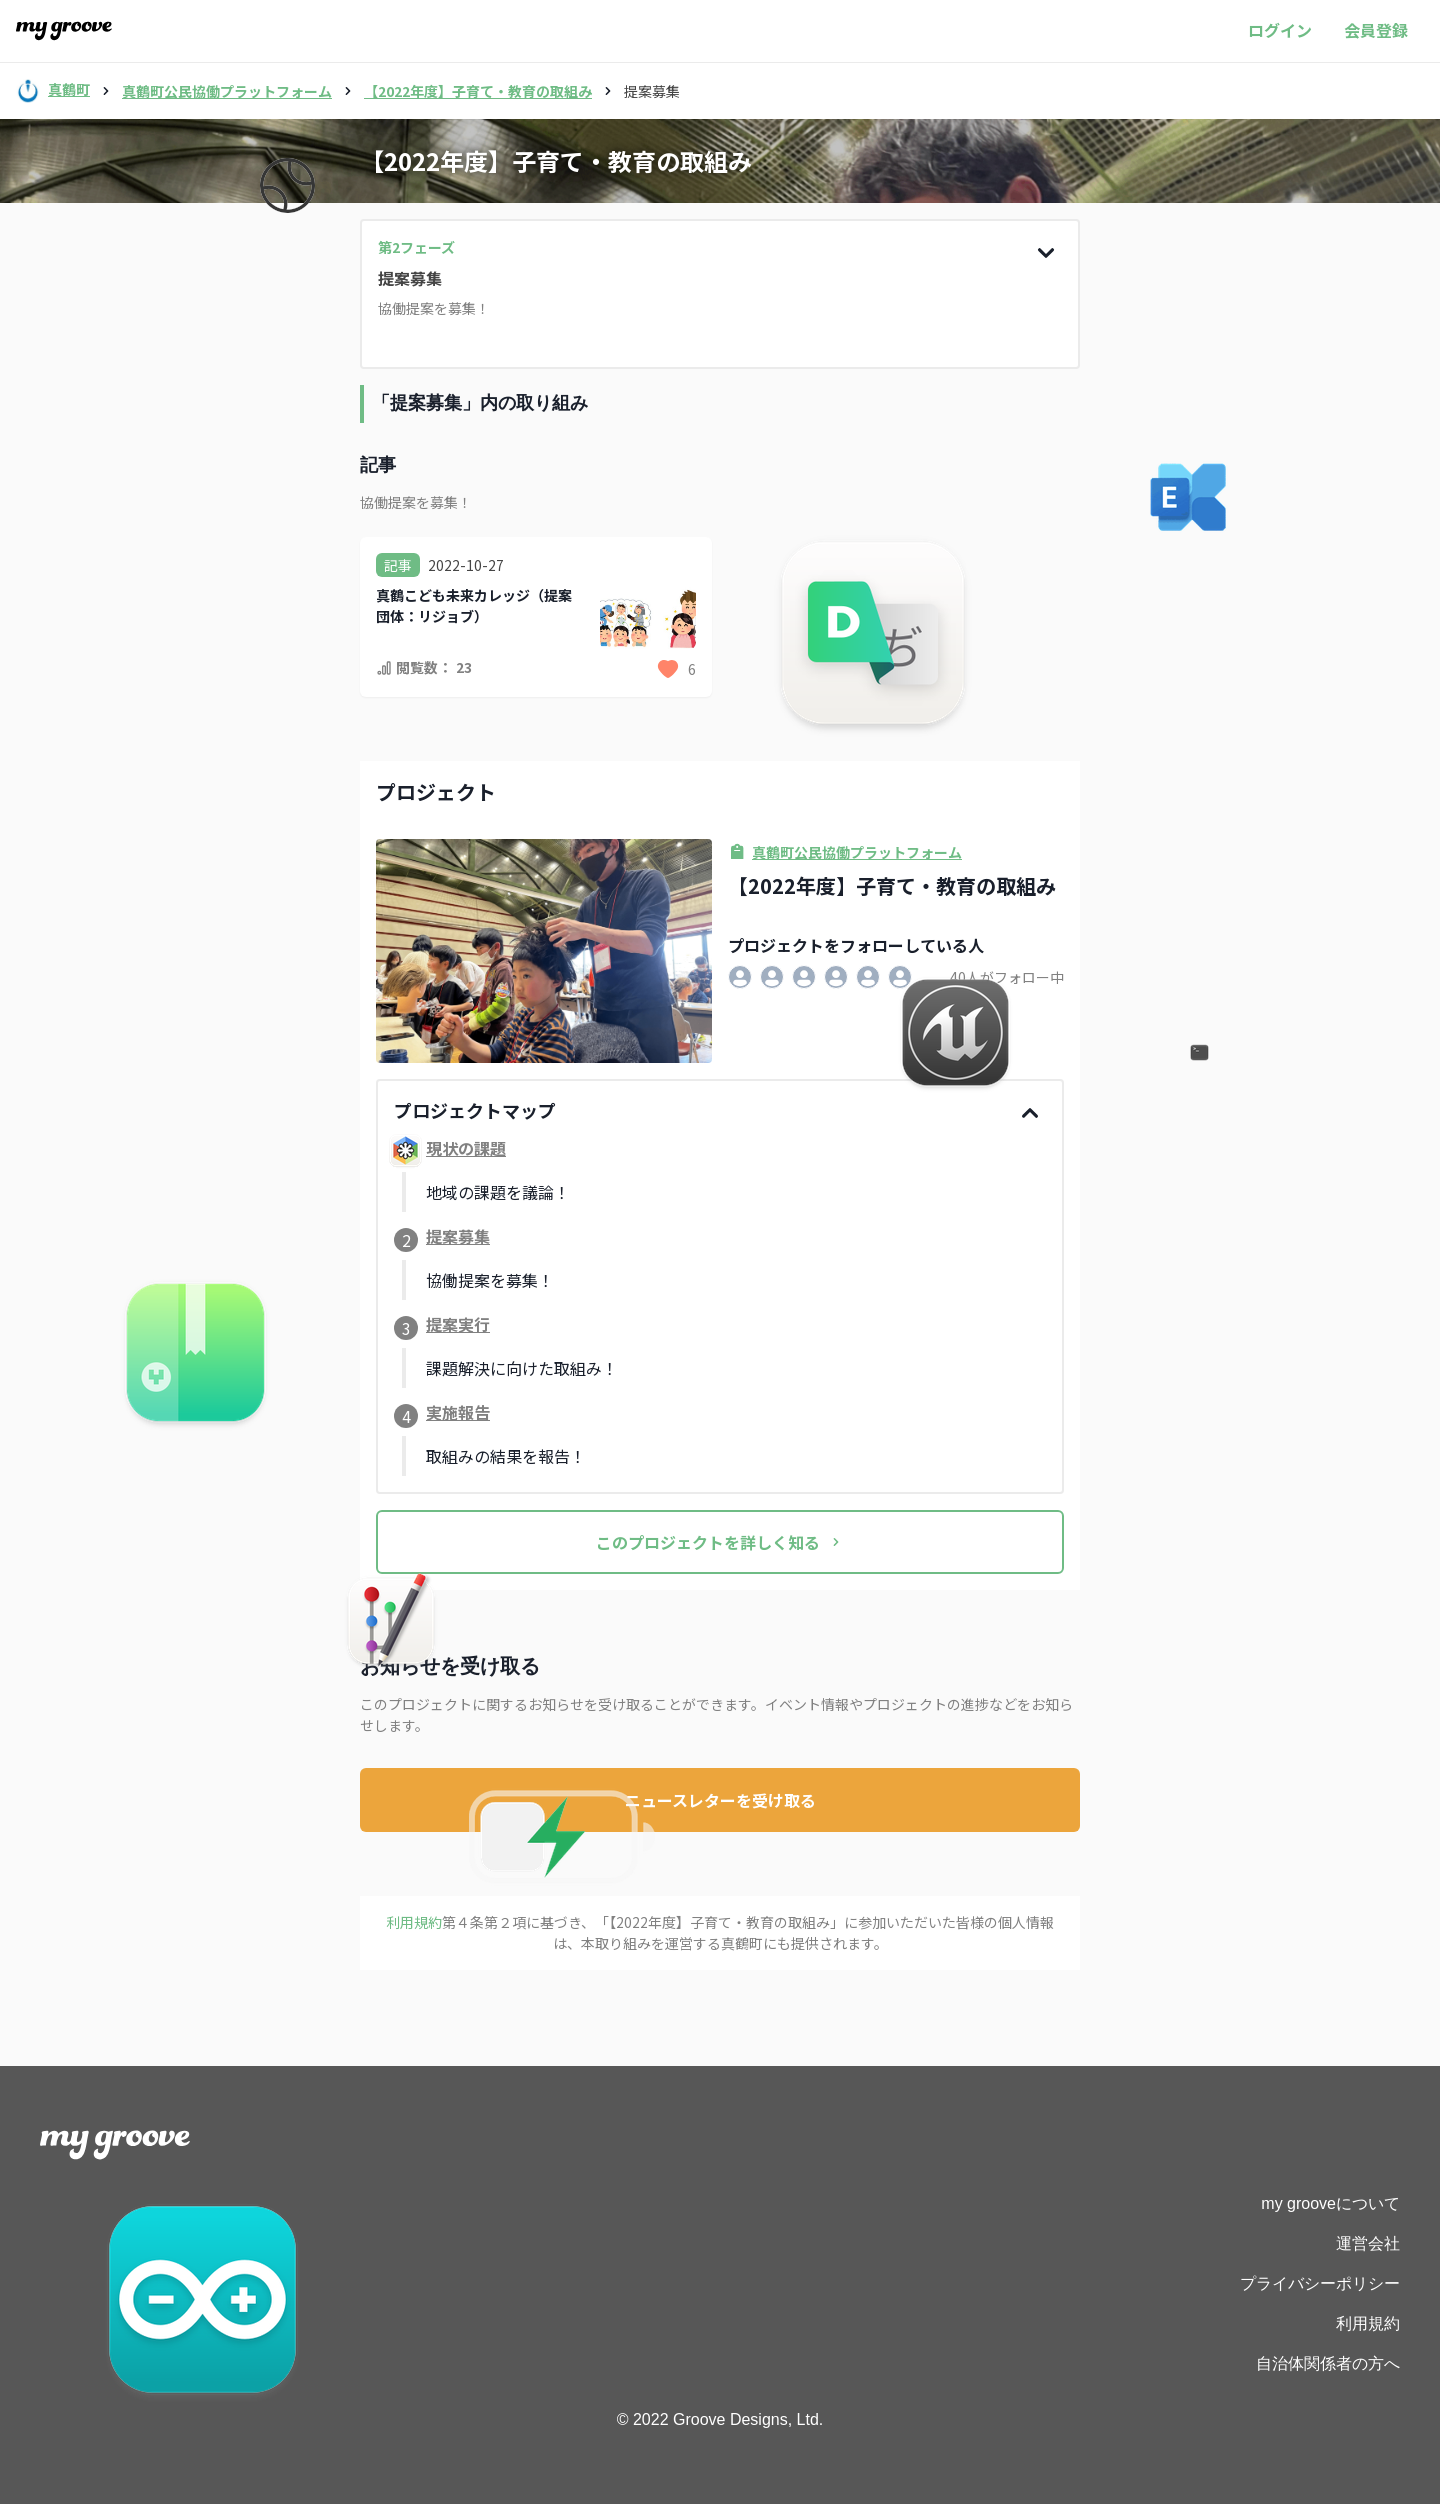 This screenshot has width=1440, height=2504. Describe the element at coordinates (562, 1837) in the screenshot. I see `battery at 40% and currently charging` at that location.